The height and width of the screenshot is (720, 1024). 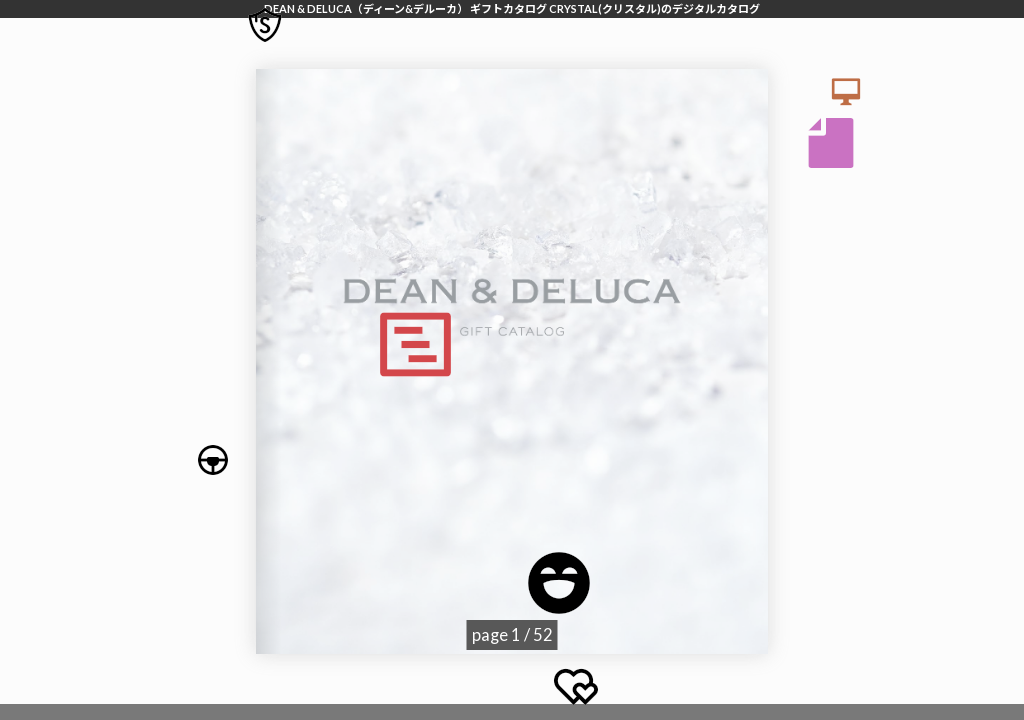 What do you see at coordinates (575, 686) in the screenshot?
I see `view liked or favorited items` at bounding box center [575, 686].